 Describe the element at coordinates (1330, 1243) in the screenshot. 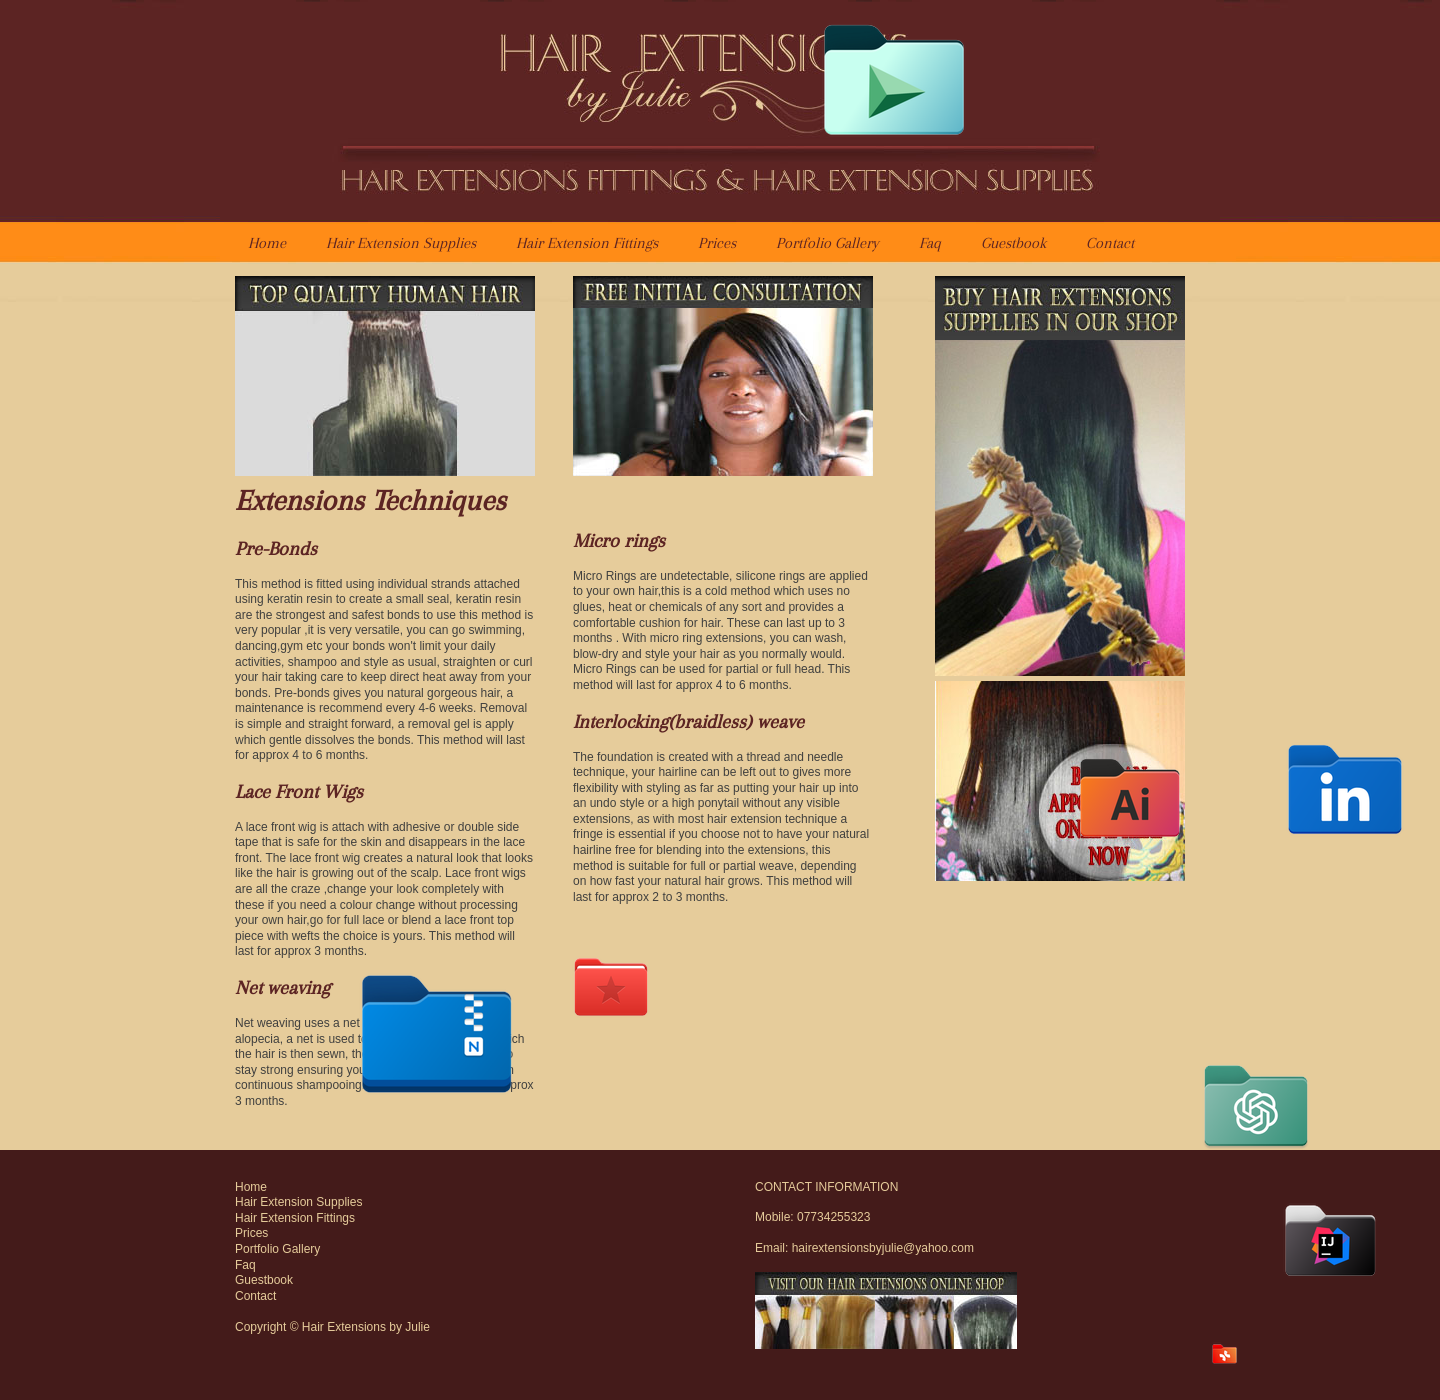

I see `open folder containing IntelliJ IDEA projects` at that location.